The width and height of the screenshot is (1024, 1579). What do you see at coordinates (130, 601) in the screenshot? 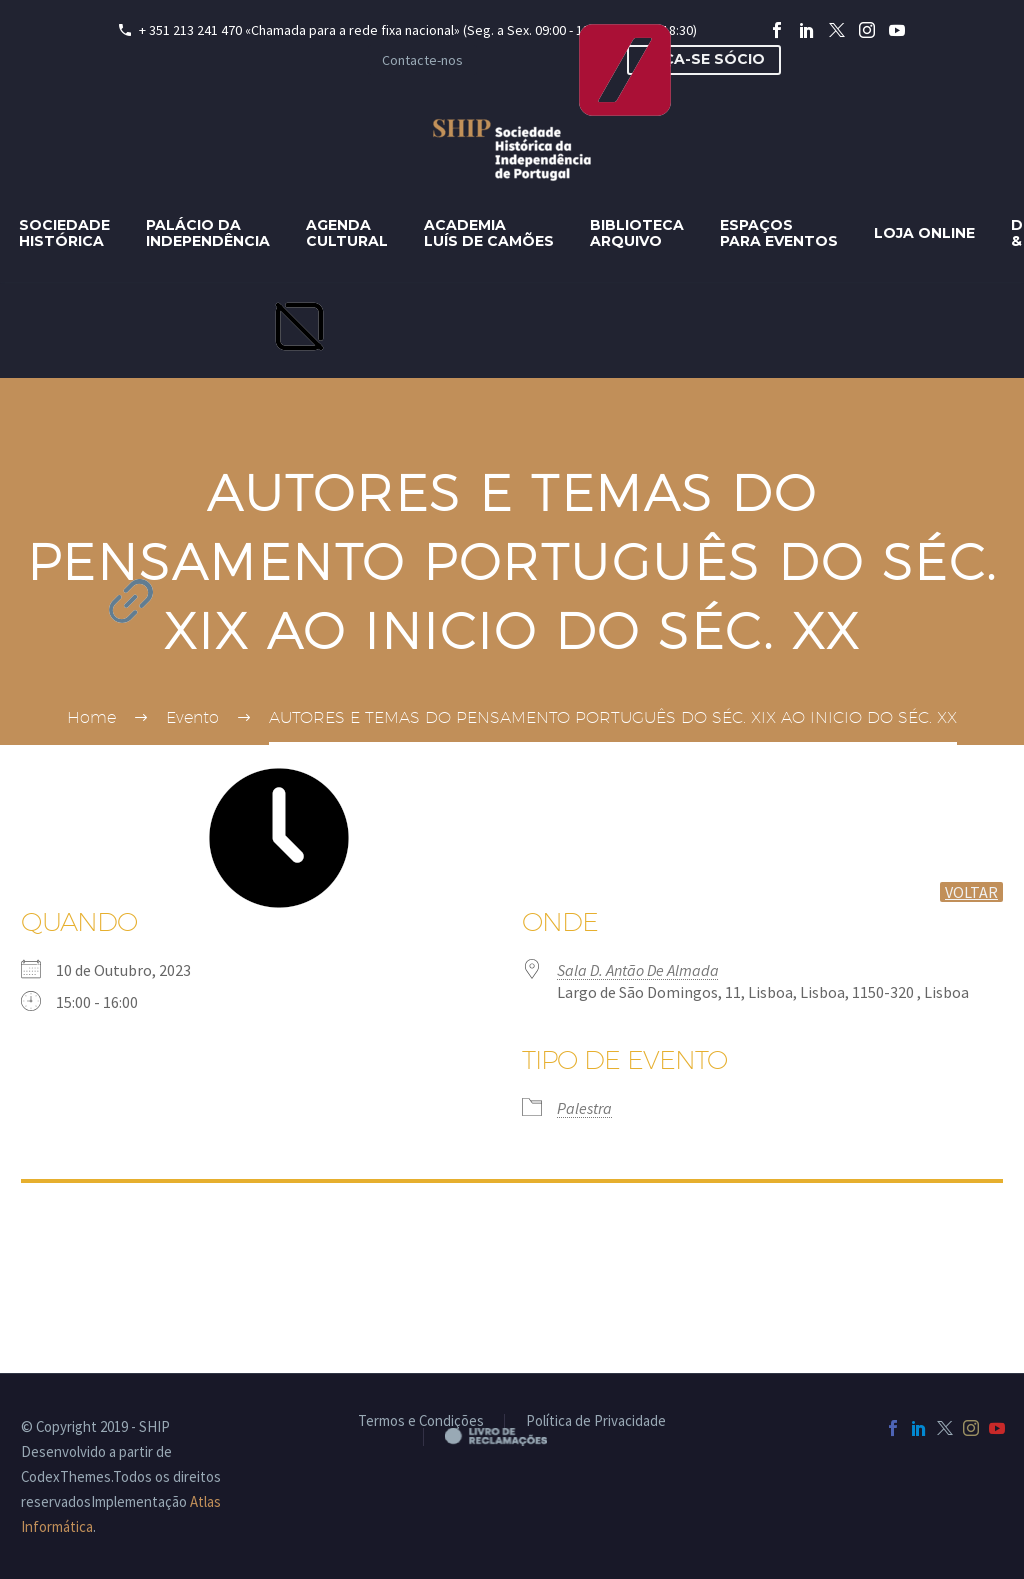
I see `copy or share a link` at bounding box center [130, 601].